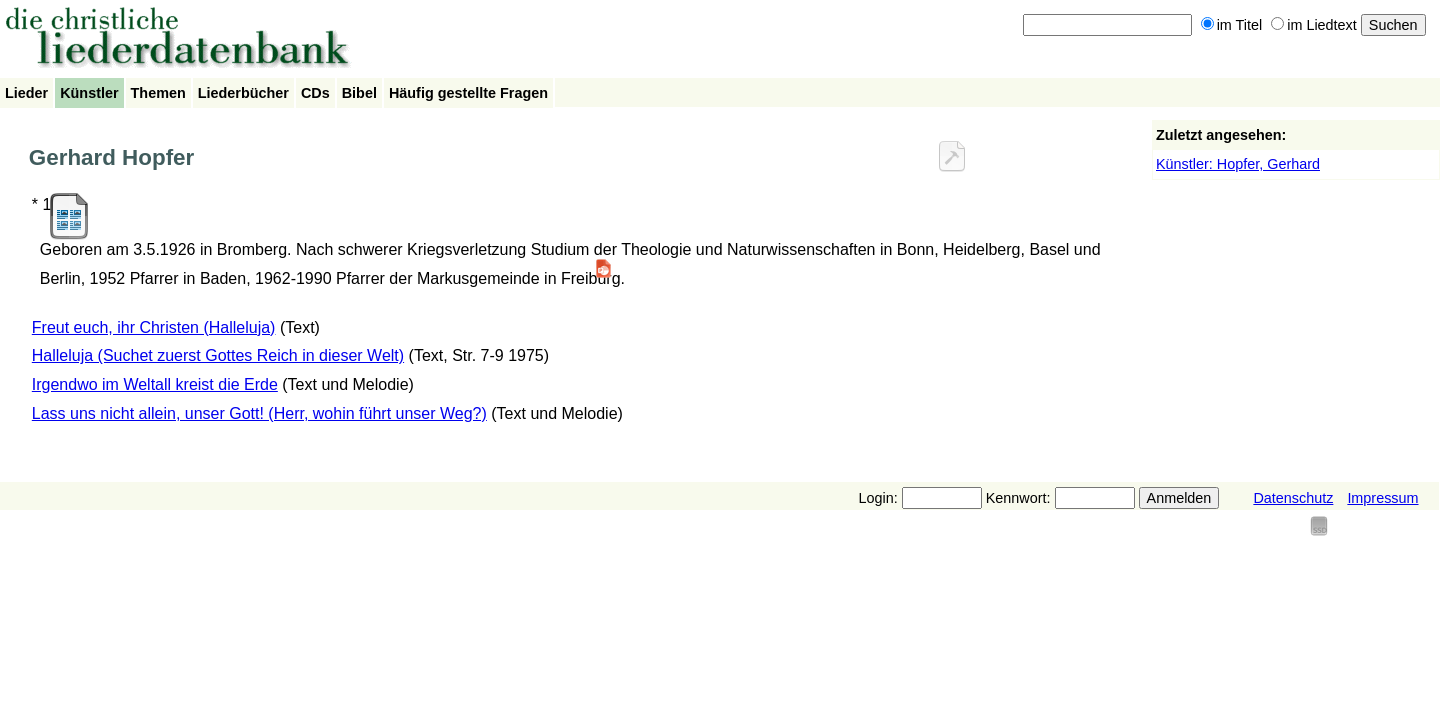 This screenshot has width=1440, height=720. What do you see at coordinates (952, 156) in the screenshot?
I see `a makefile or build configuration file` at bounding box center [952, 156].